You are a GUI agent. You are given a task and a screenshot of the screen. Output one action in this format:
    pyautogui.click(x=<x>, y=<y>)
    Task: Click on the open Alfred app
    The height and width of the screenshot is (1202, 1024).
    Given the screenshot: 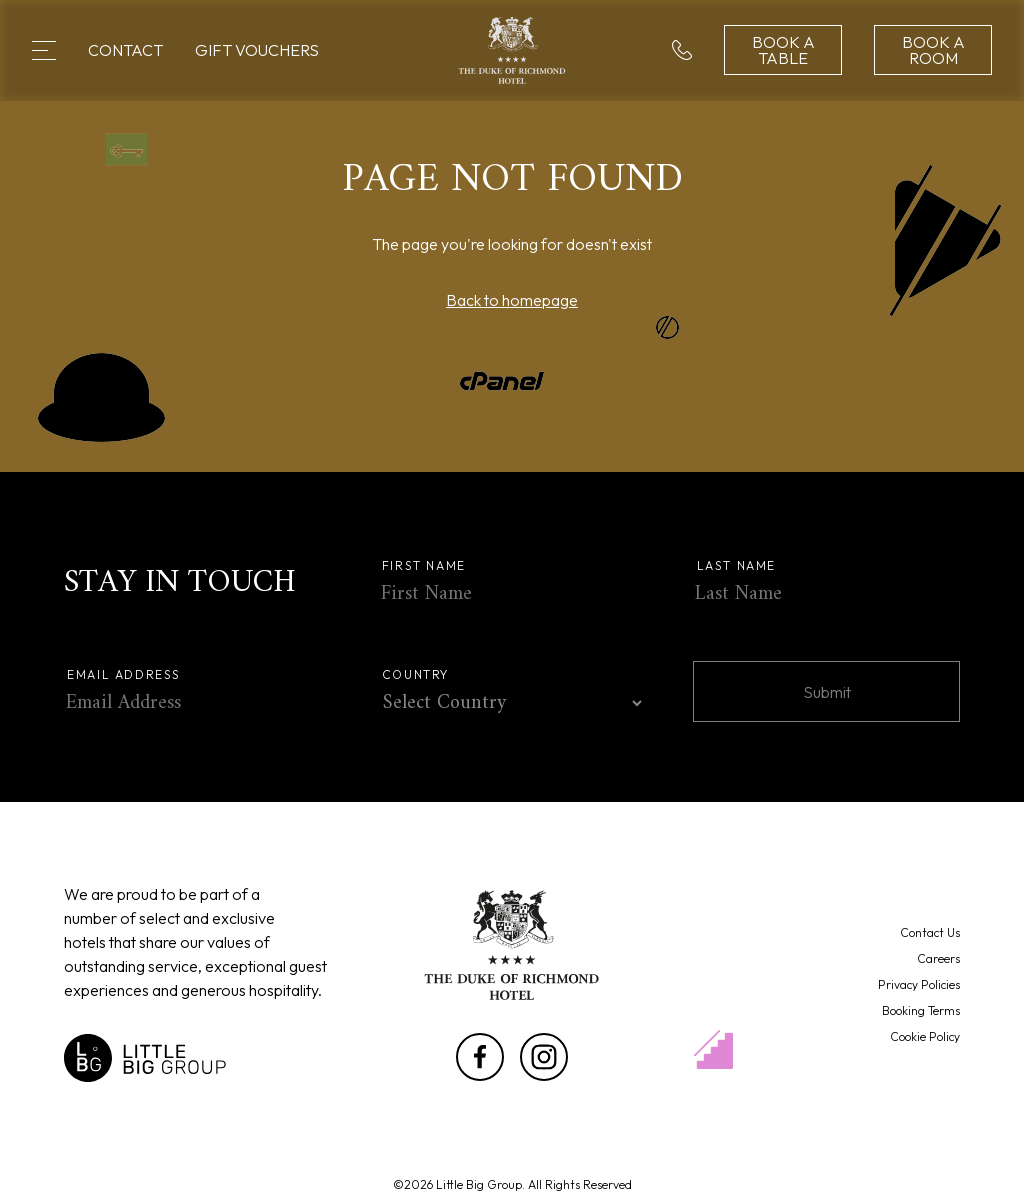 What is the action you would take?
    pyautogui.click(x=101, y=397)
    